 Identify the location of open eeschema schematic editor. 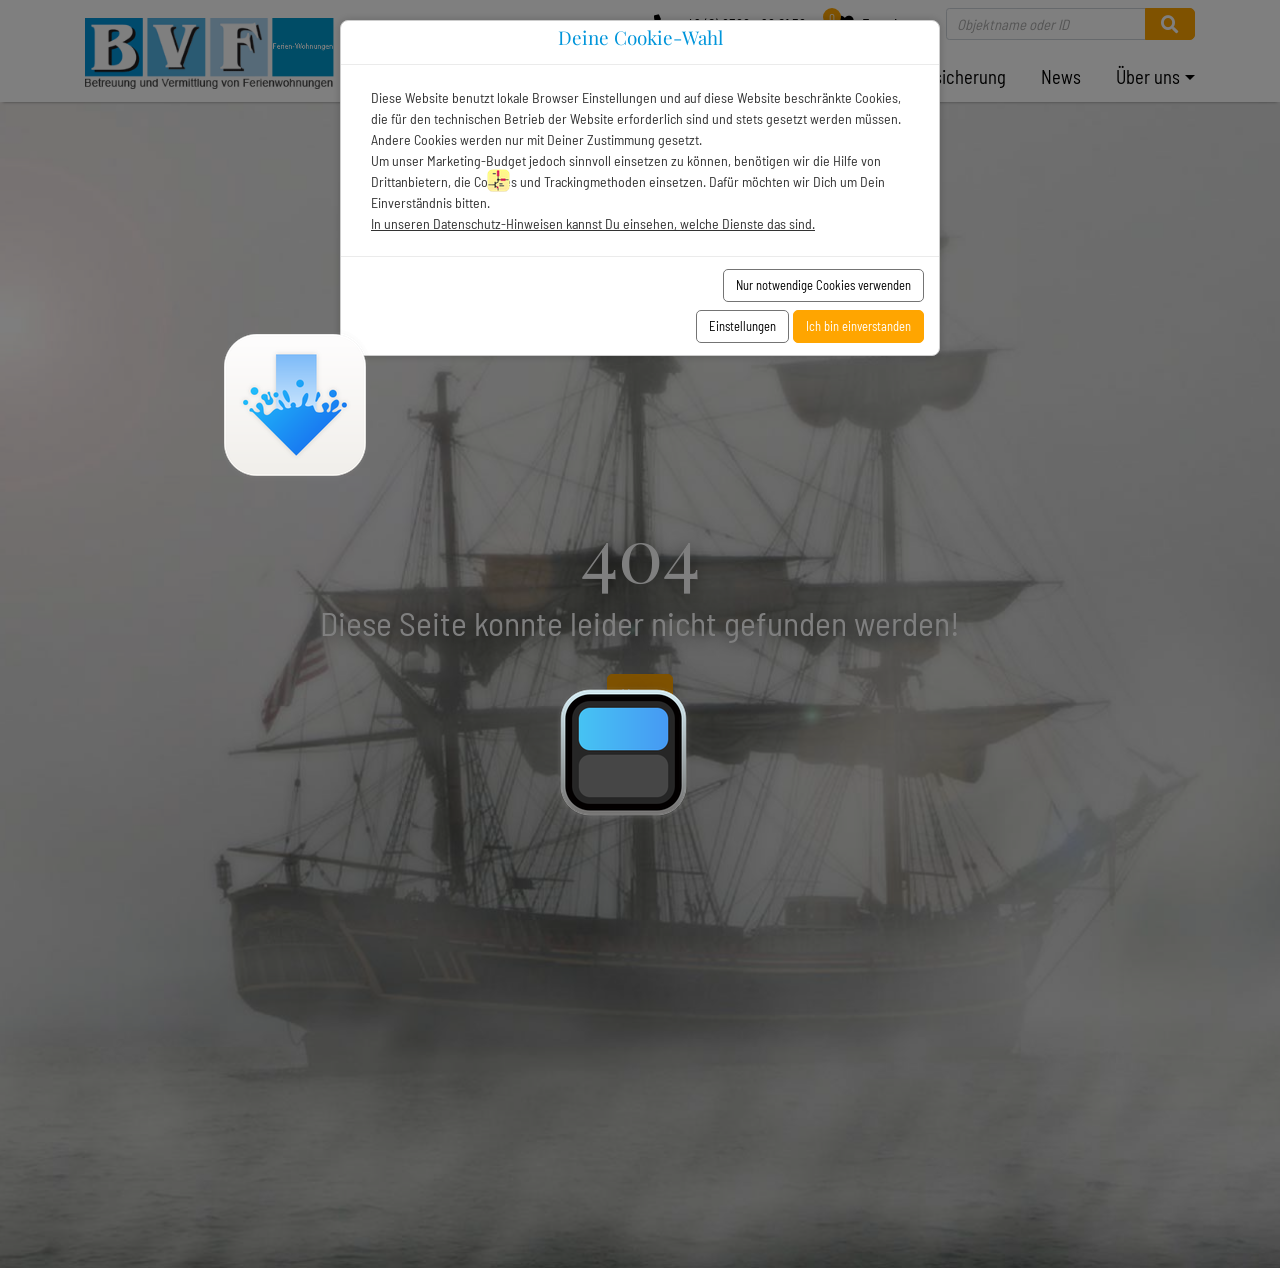
(498, 180).